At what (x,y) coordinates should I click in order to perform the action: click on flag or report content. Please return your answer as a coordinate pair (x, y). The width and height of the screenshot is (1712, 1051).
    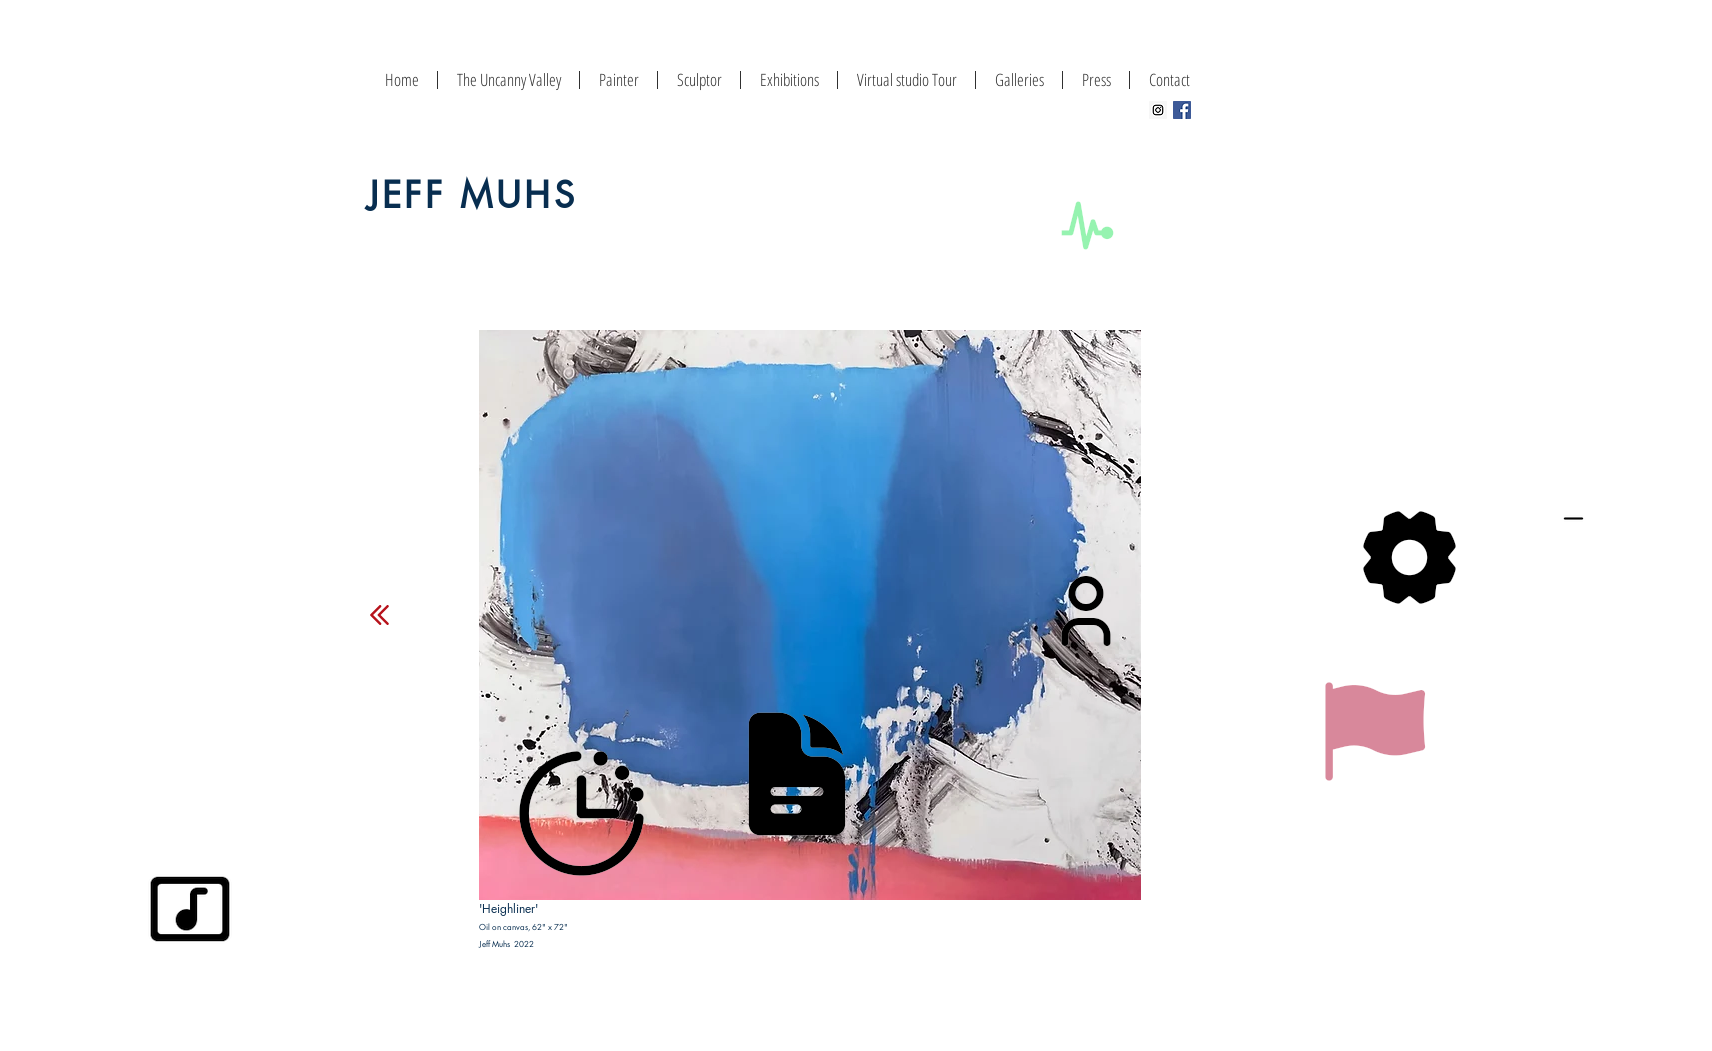
    Looking at the image, I should click on (1374, 731).